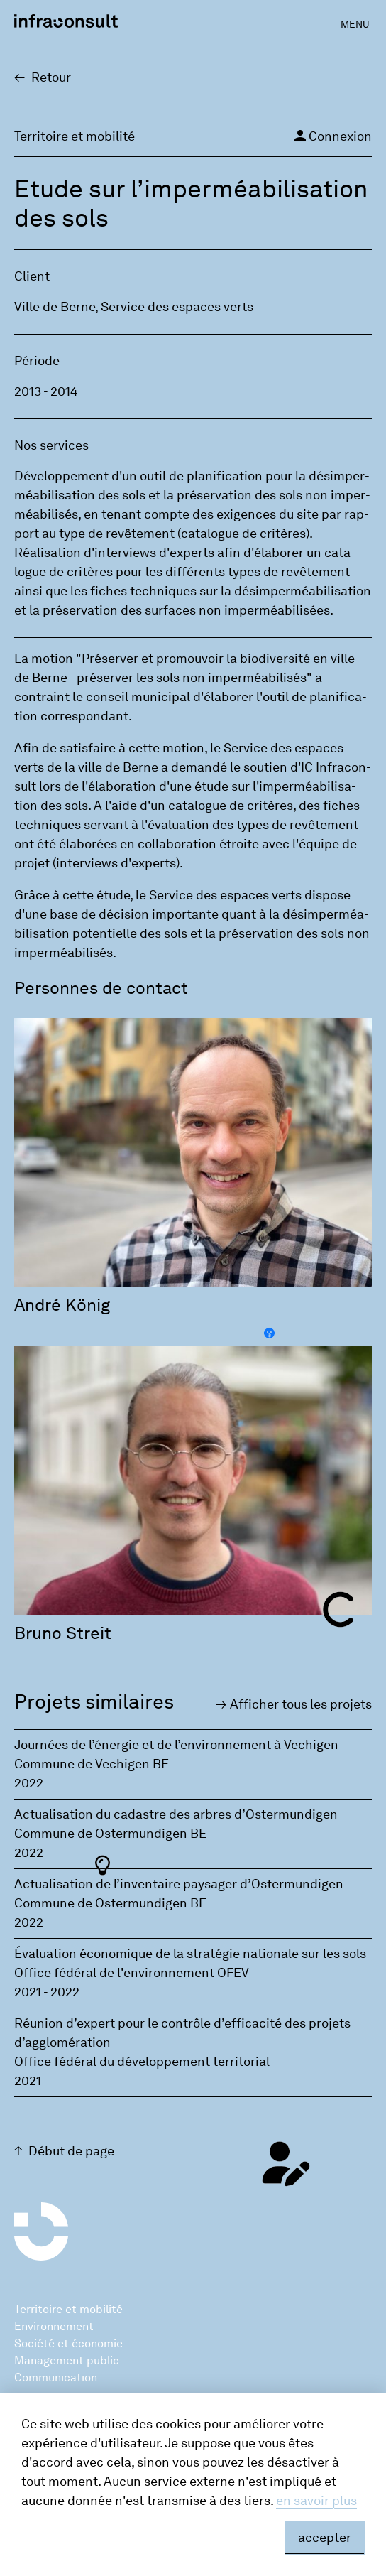 This screenshot has width=386, height=2576. What do you see at coordinates (102, 1865) in the screenshot?
I see `view tips or helpful suggestions` at bounding box center [102, 1865].